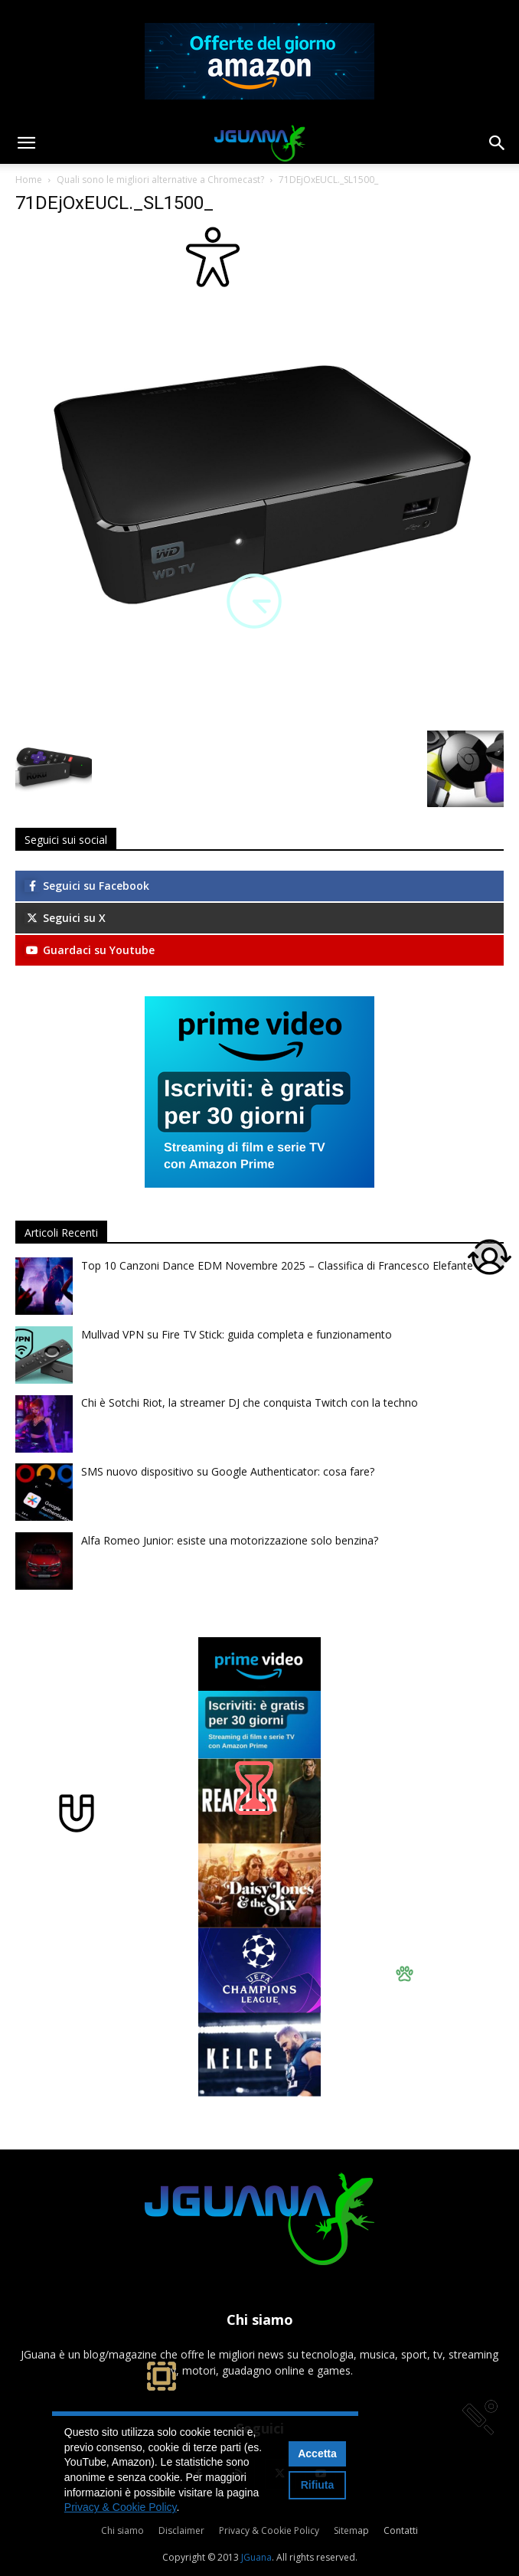 The image size is (519, 2576). What do you see at coordinates (77, 1812) in the screenshot?
I see `activate magnetic snap or alignment tool` at bounding box center [77, 1812].